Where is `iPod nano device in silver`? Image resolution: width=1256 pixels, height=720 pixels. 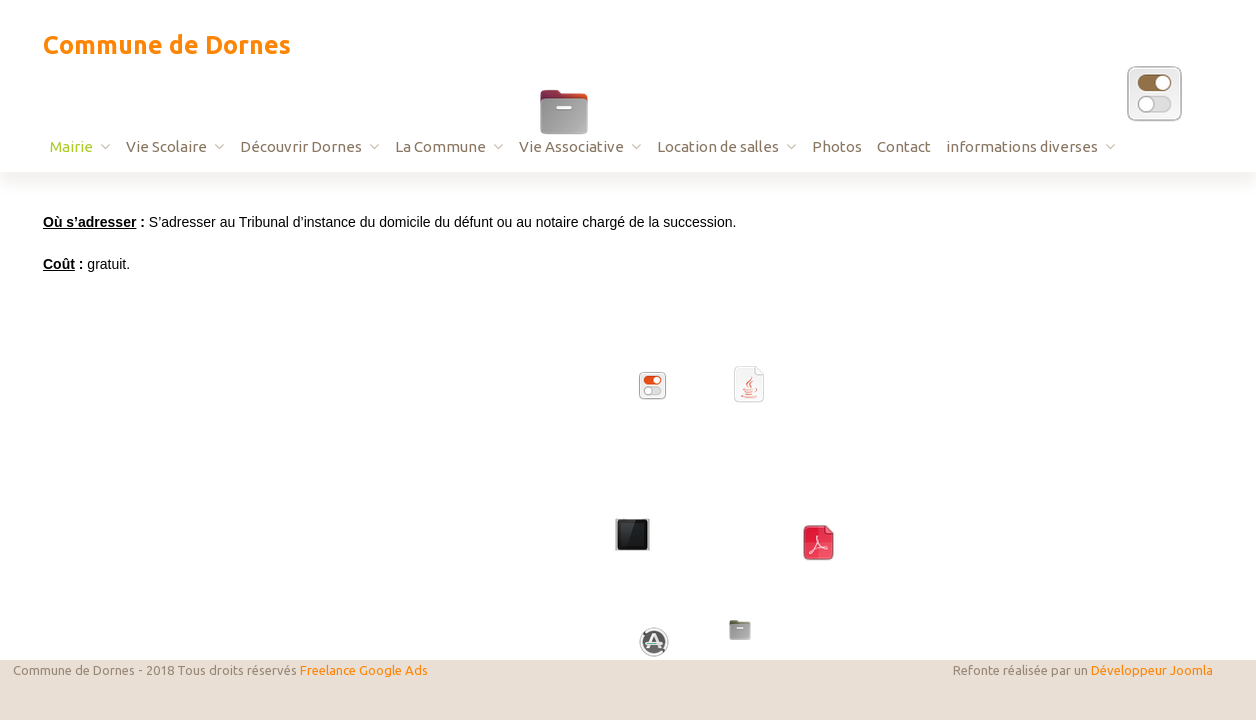
iPod nano device in silver is located at coordinates (632, 534).